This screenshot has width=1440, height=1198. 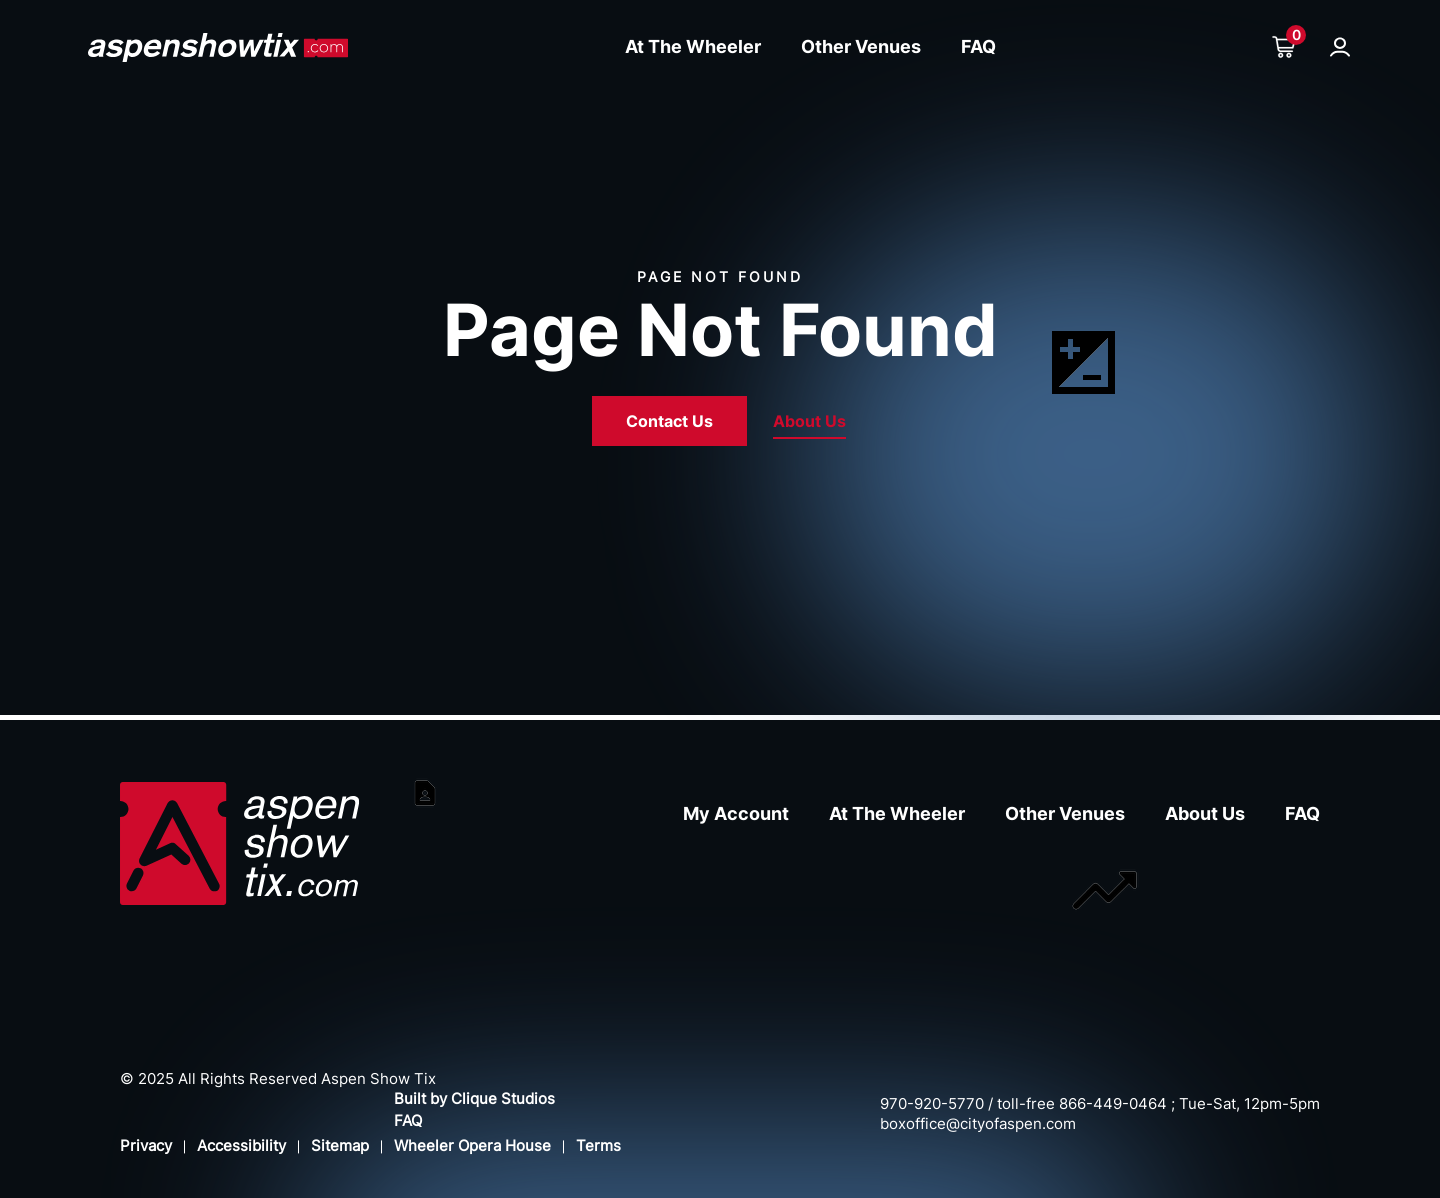 I want to click on adjust camera ISO sensitivity settings, so click(x=1083, y=362).